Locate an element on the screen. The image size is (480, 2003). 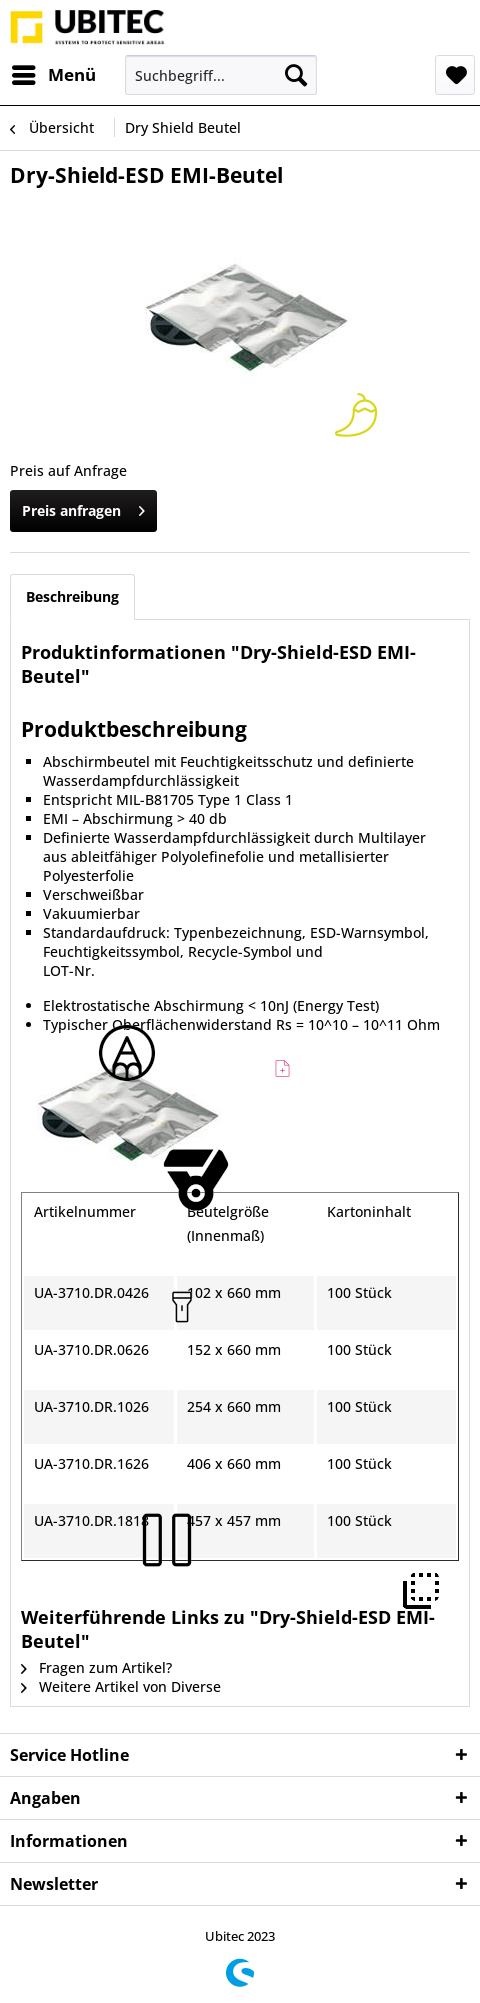
indicates spicy food or heat level is located at coordinates (358, 416).